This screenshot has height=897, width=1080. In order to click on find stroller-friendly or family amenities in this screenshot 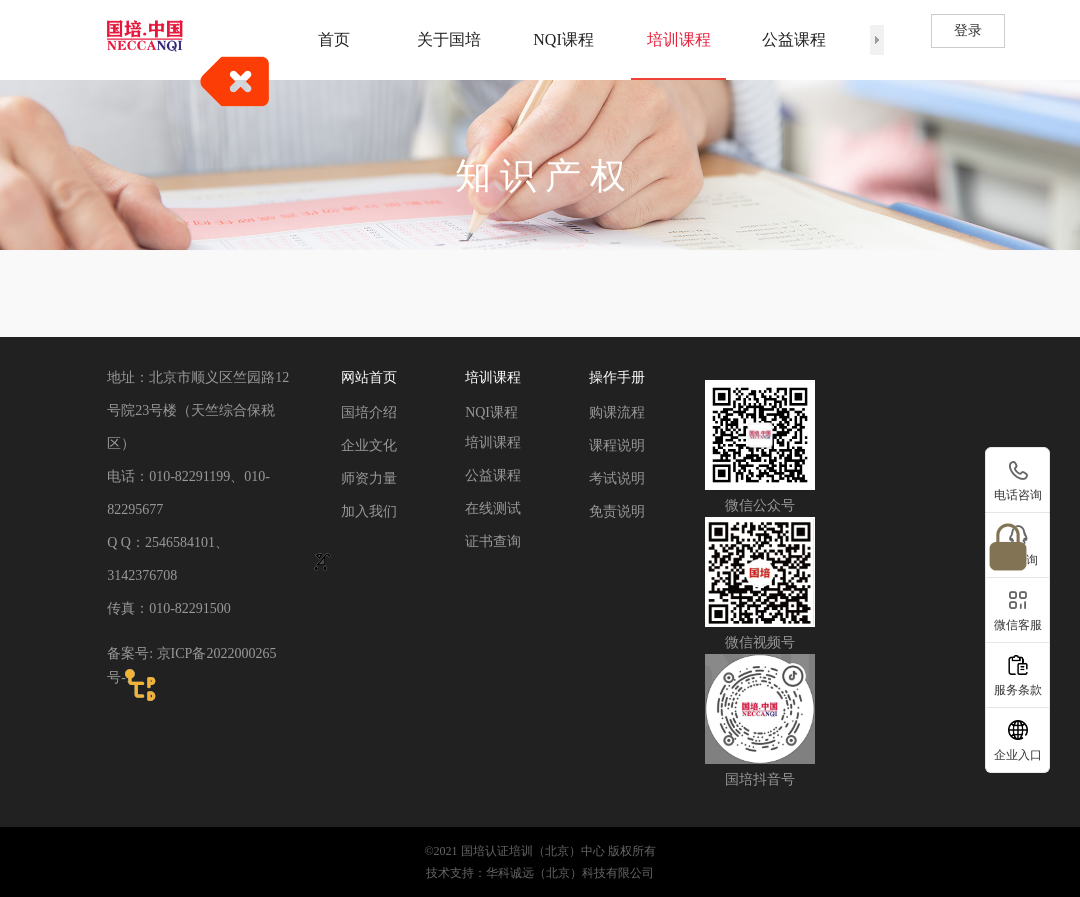, I will do `click(321, 561)`.